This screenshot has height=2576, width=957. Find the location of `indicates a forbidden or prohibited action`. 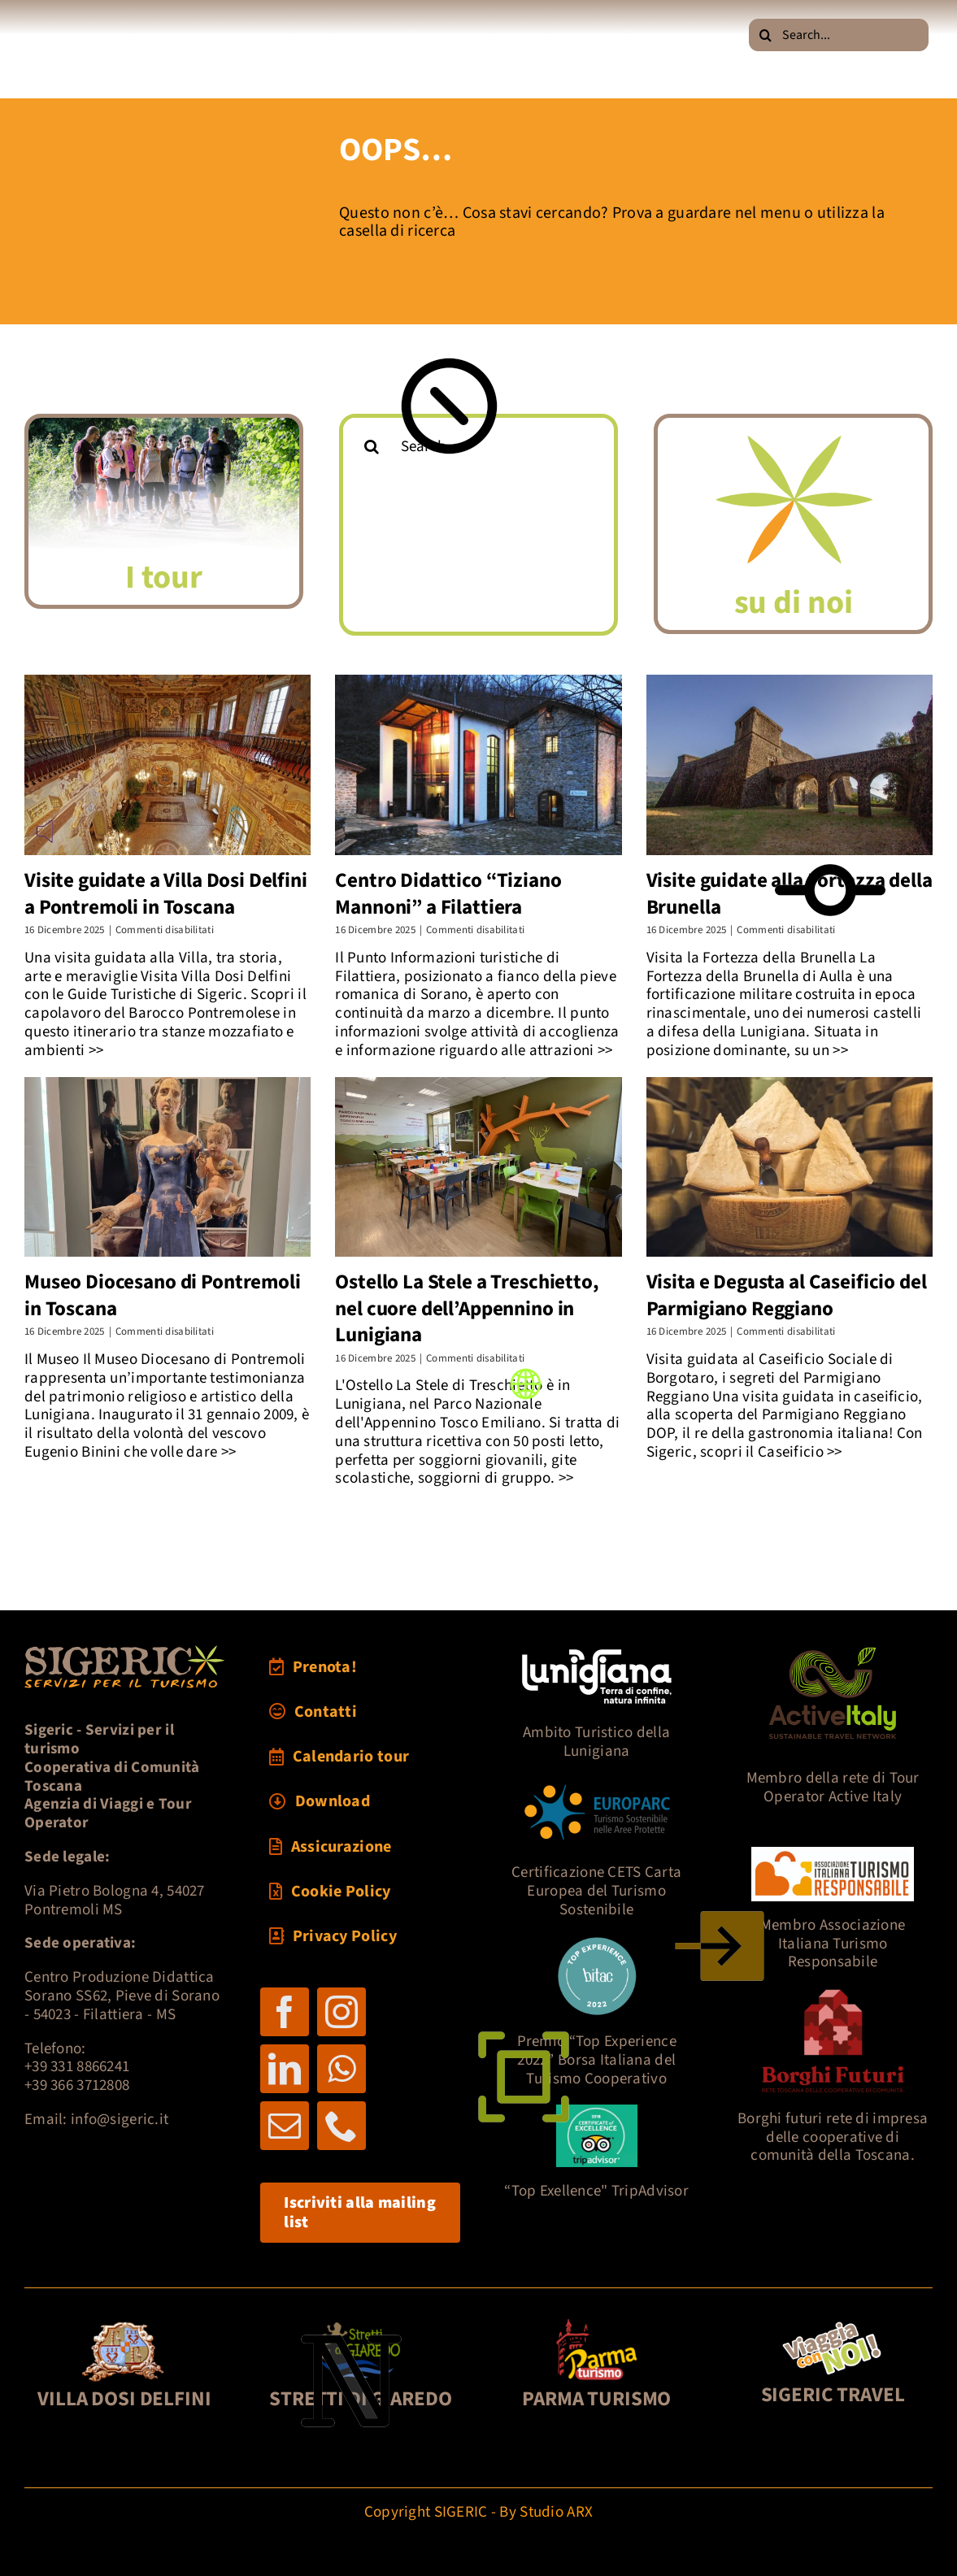

indicates a forbidden or prohibited action is located at coordinates (449, 406).